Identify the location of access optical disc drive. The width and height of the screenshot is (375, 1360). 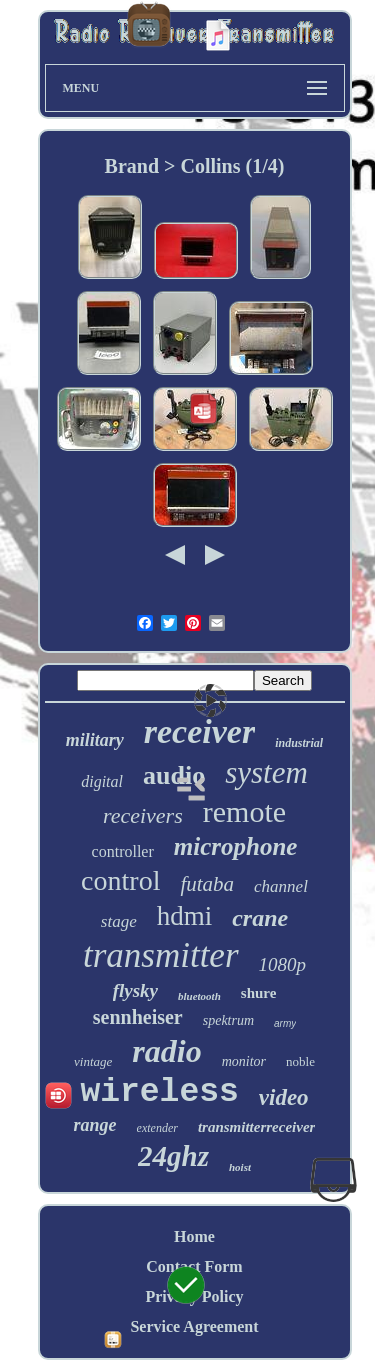
(333, 1178).